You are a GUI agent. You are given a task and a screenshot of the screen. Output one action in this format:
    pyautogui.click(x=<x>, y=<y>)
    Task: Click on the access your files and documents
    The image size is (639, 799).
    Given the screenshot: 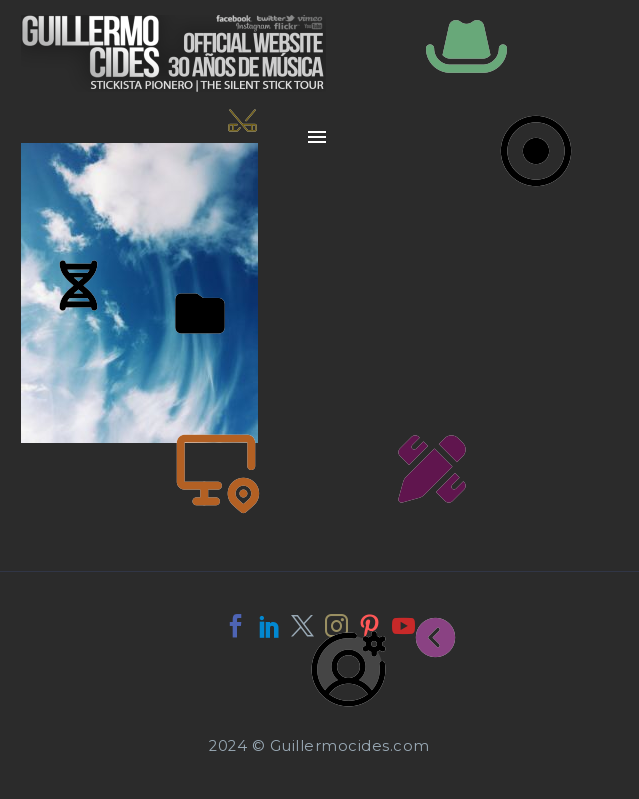 What is the action you would take?
    pyautogui.click(x=200, y=315)
    